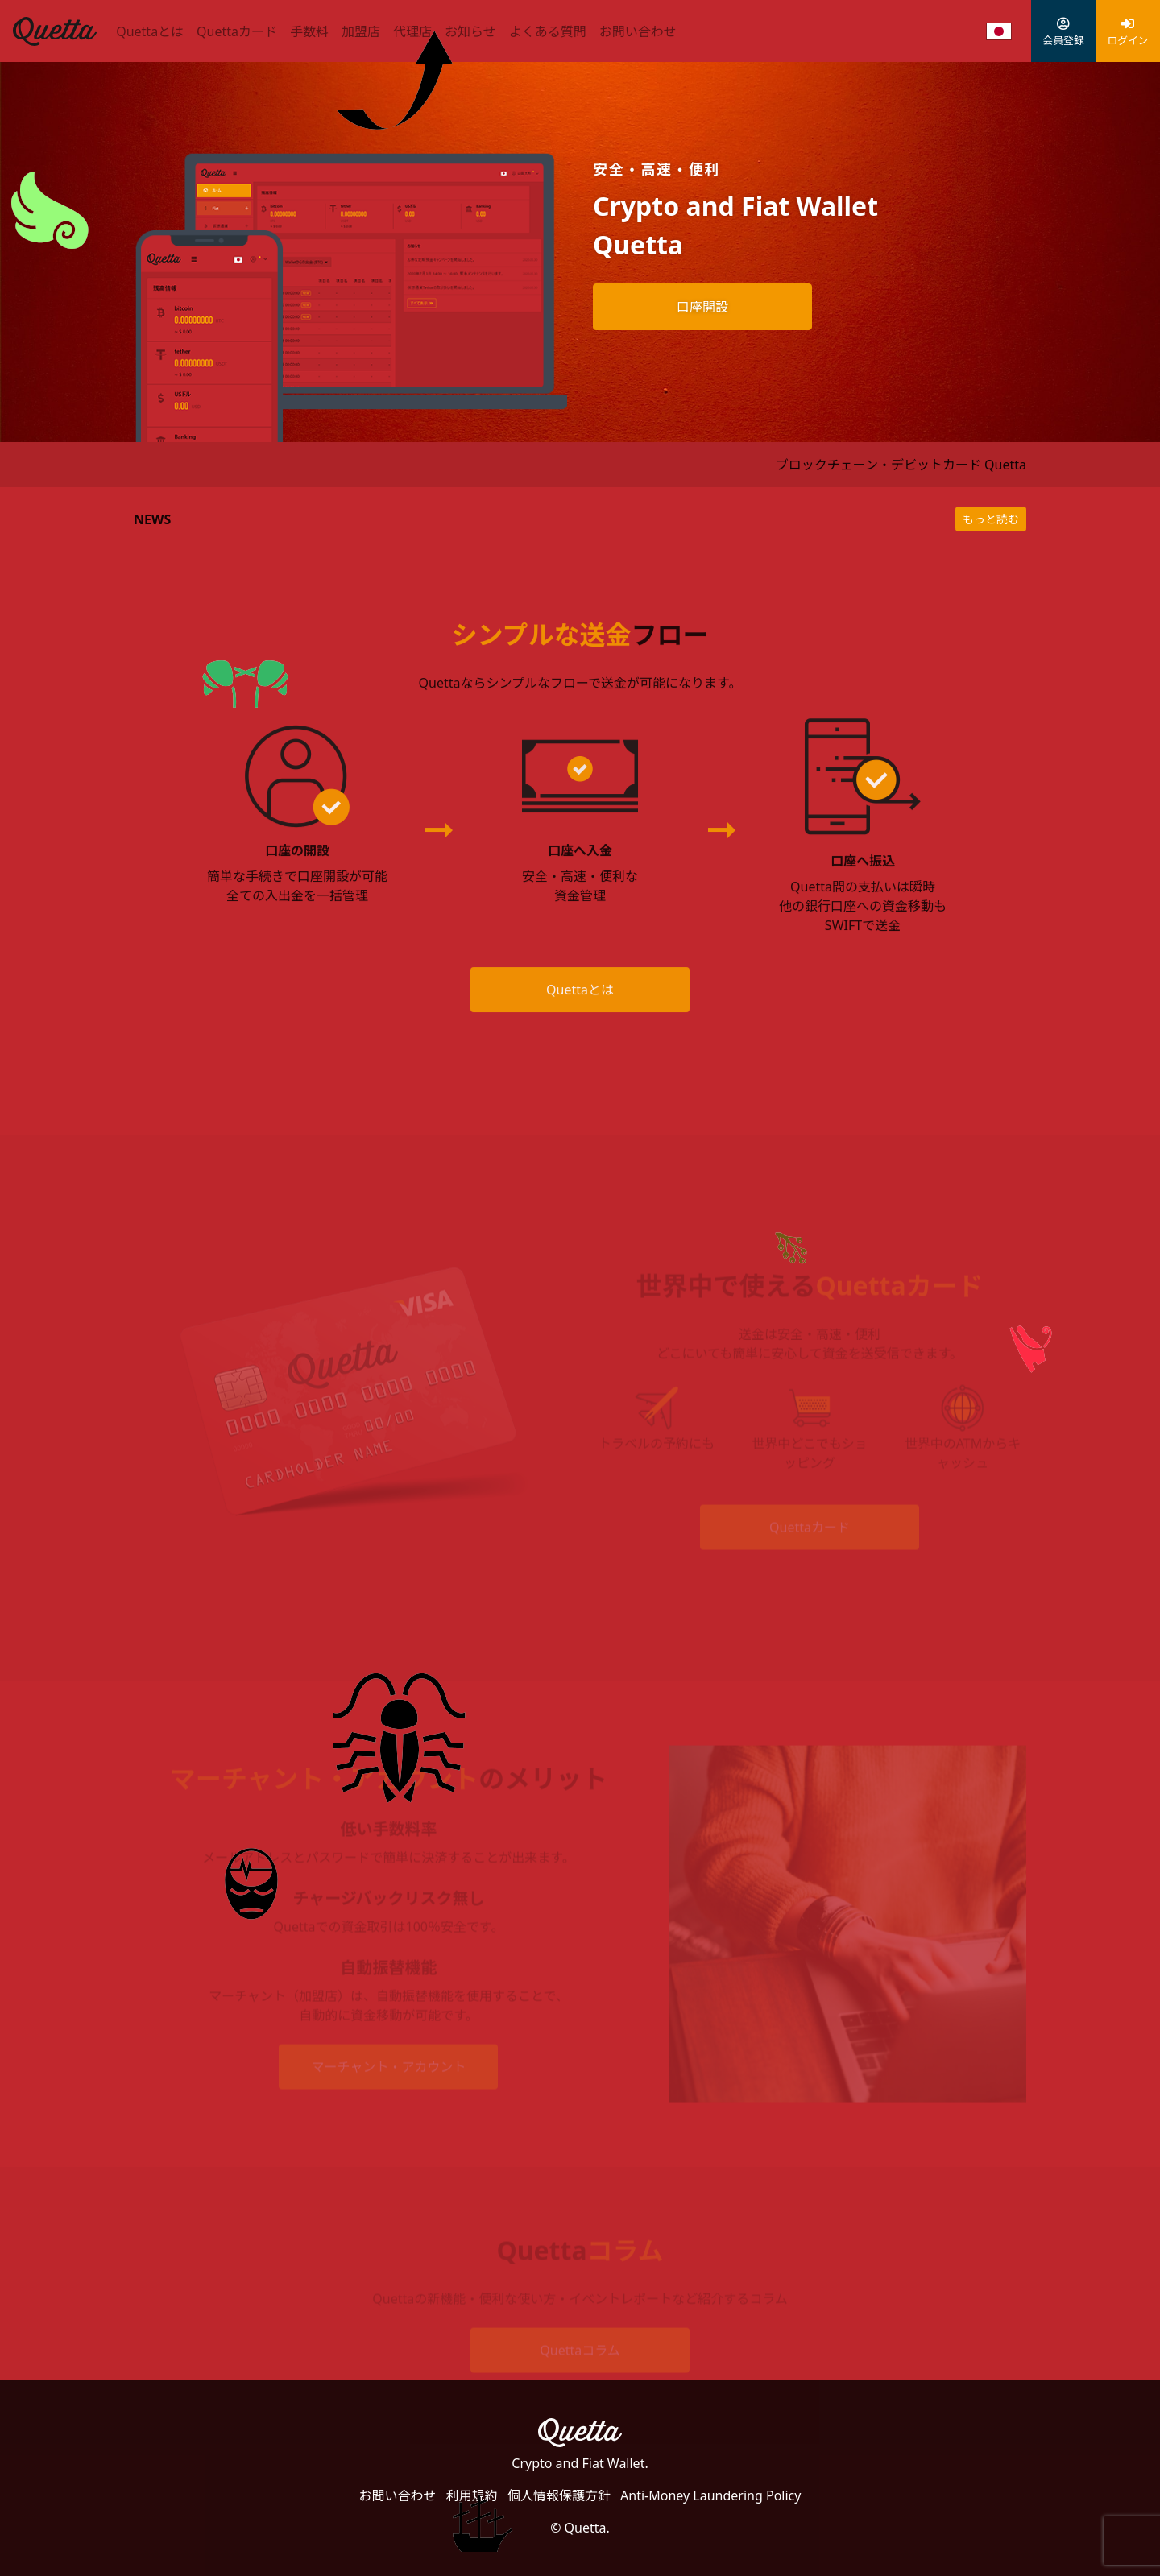 The height and width of the screenshot is (2576, 1160). I want to click on indicates a bug or issue in the system, so click(398, 1738).